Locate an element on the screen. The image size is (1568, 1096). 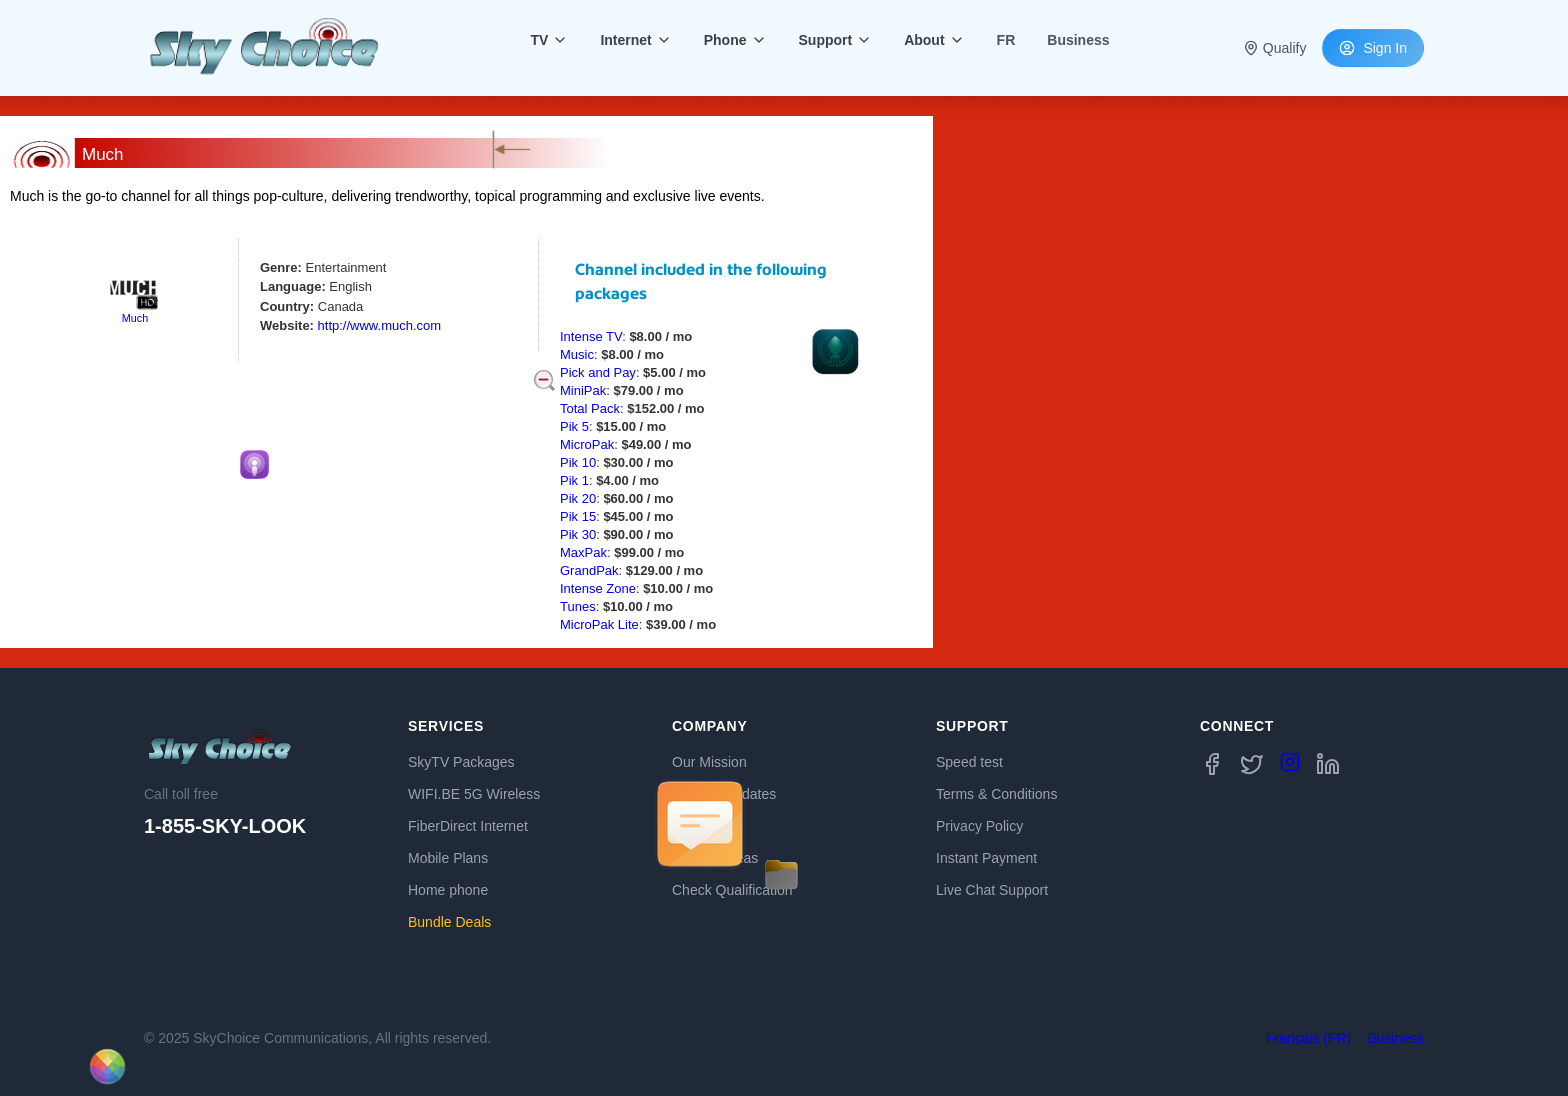
open the podcasts app is located at coordinates (254, 464).